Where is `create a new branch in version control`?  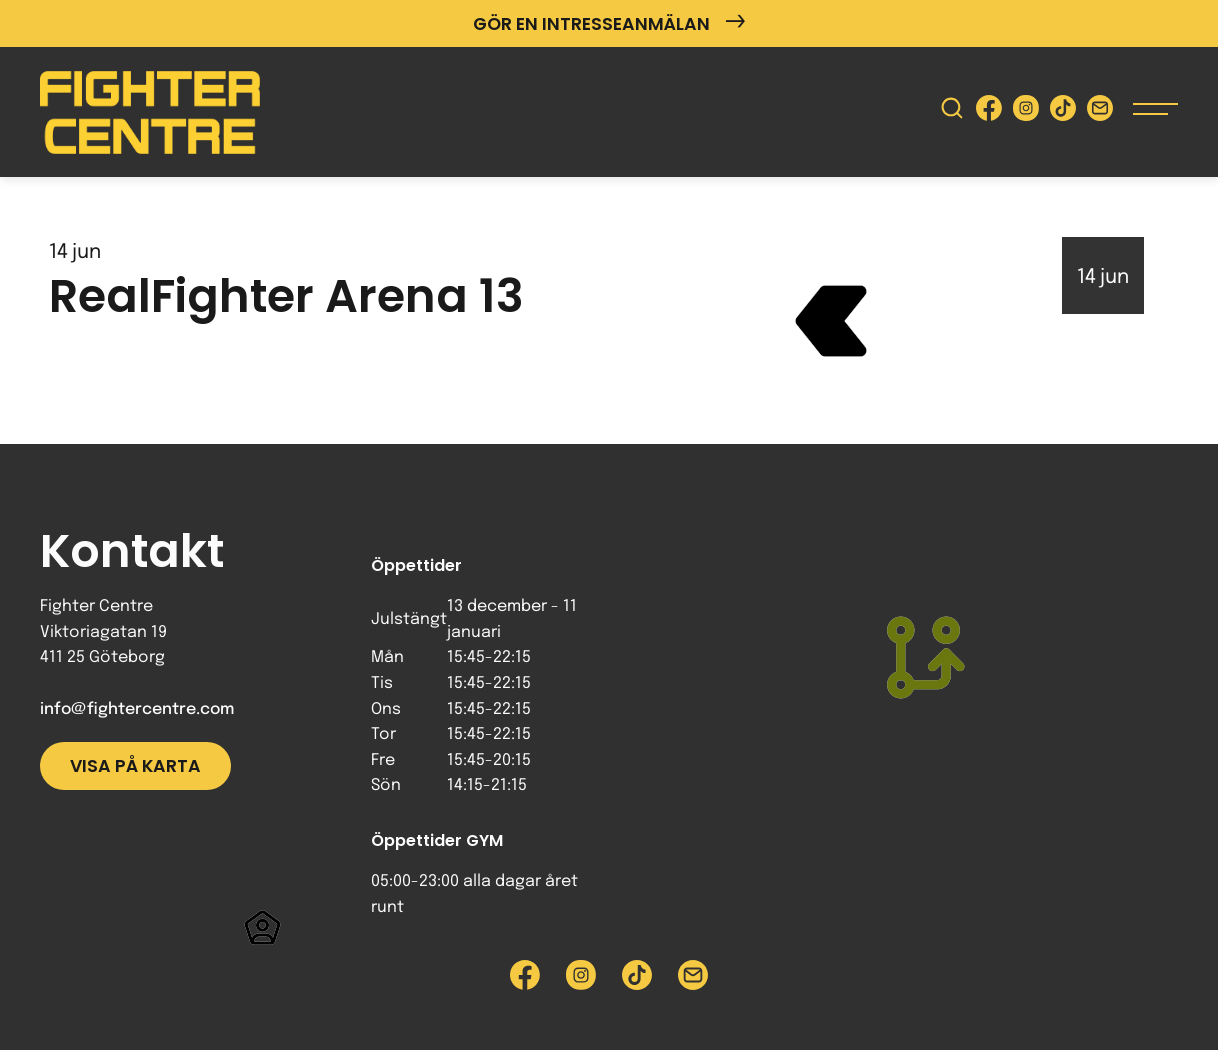 create a new branch in version control is located at coordinates (923, 657).